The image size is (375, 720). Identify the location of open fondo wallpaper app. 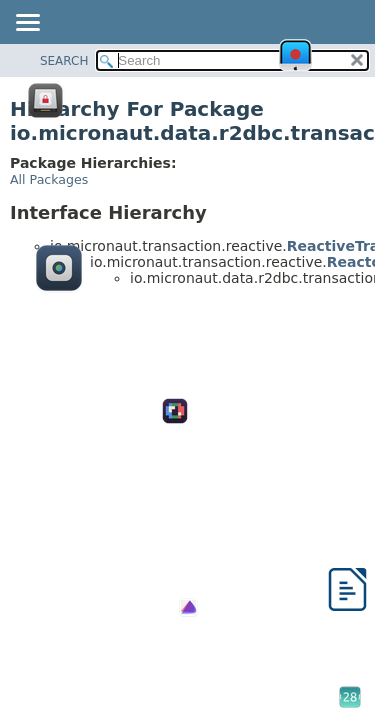
(59, 268).